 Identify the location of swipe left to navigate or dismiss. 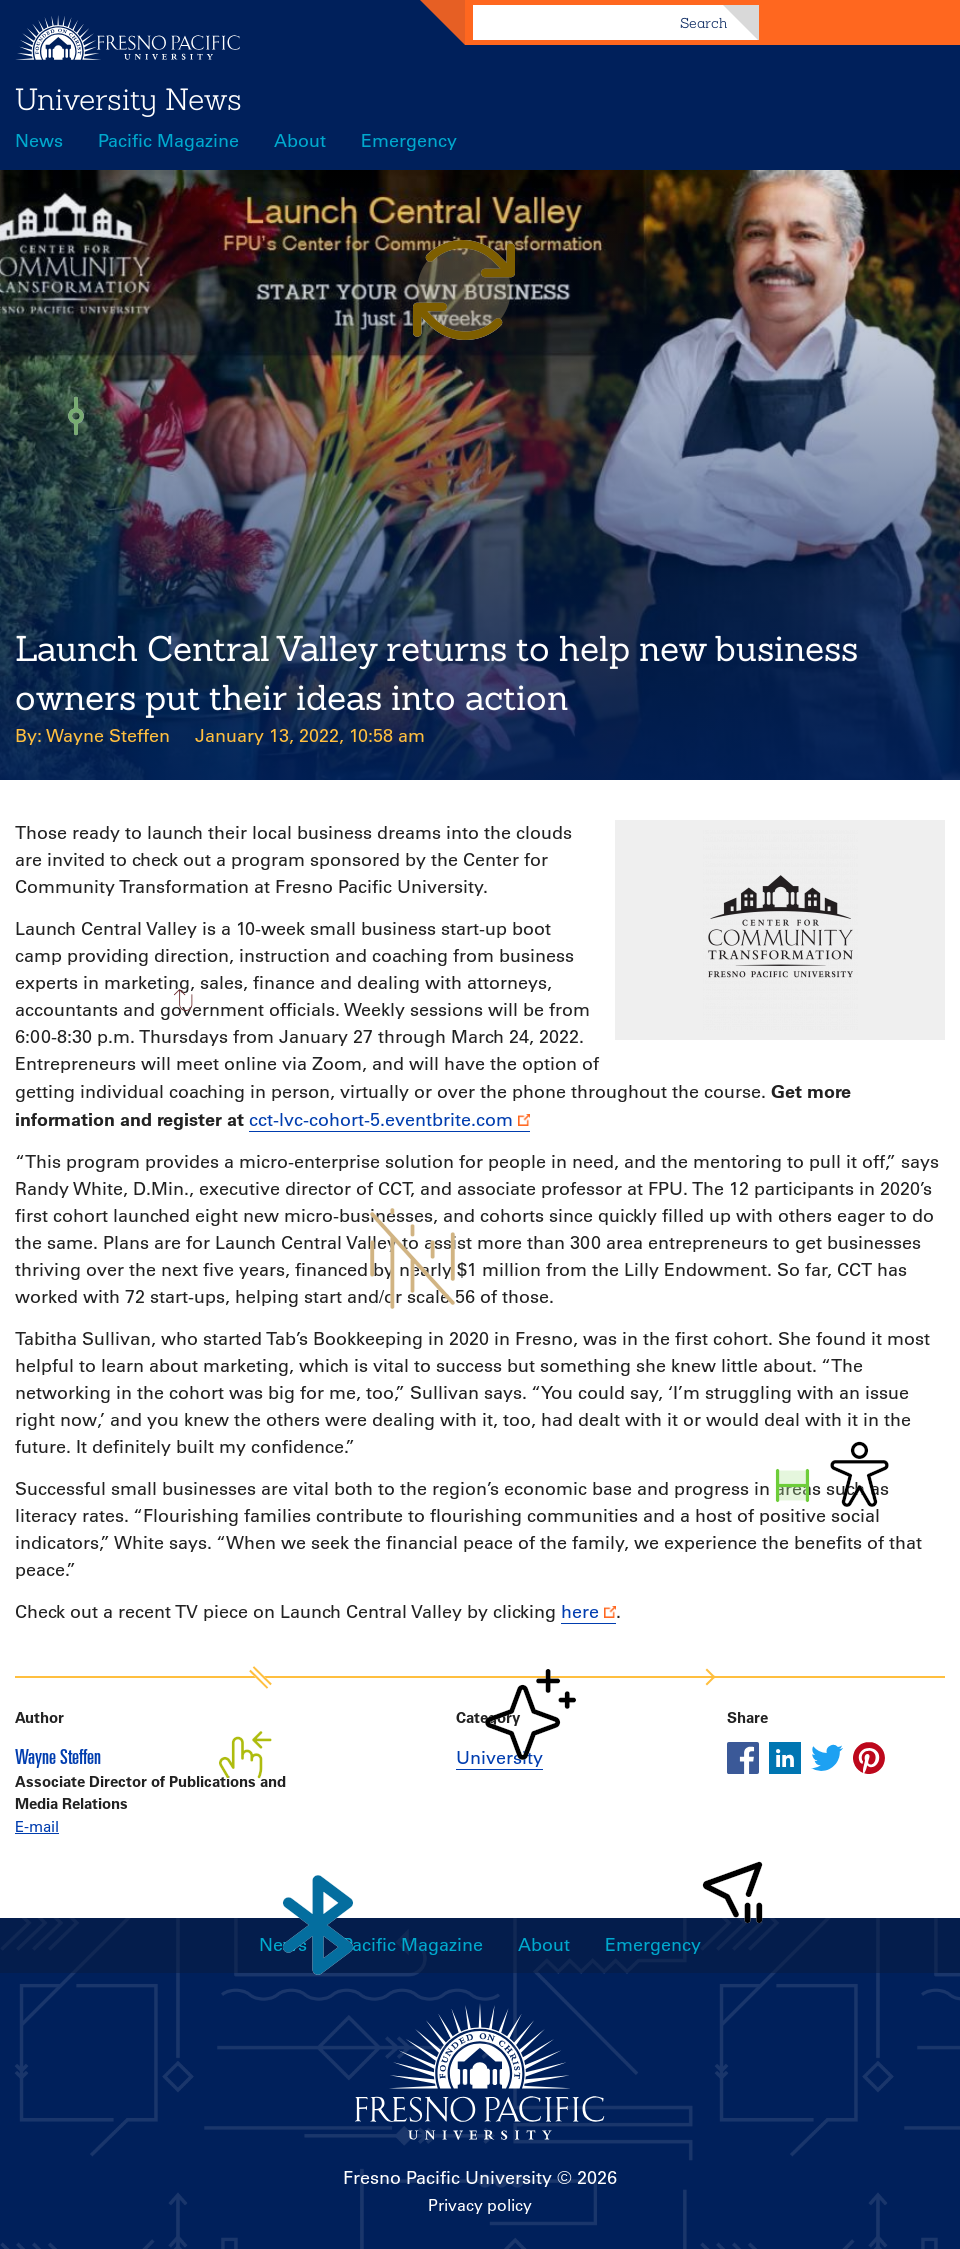
(242, 1756).